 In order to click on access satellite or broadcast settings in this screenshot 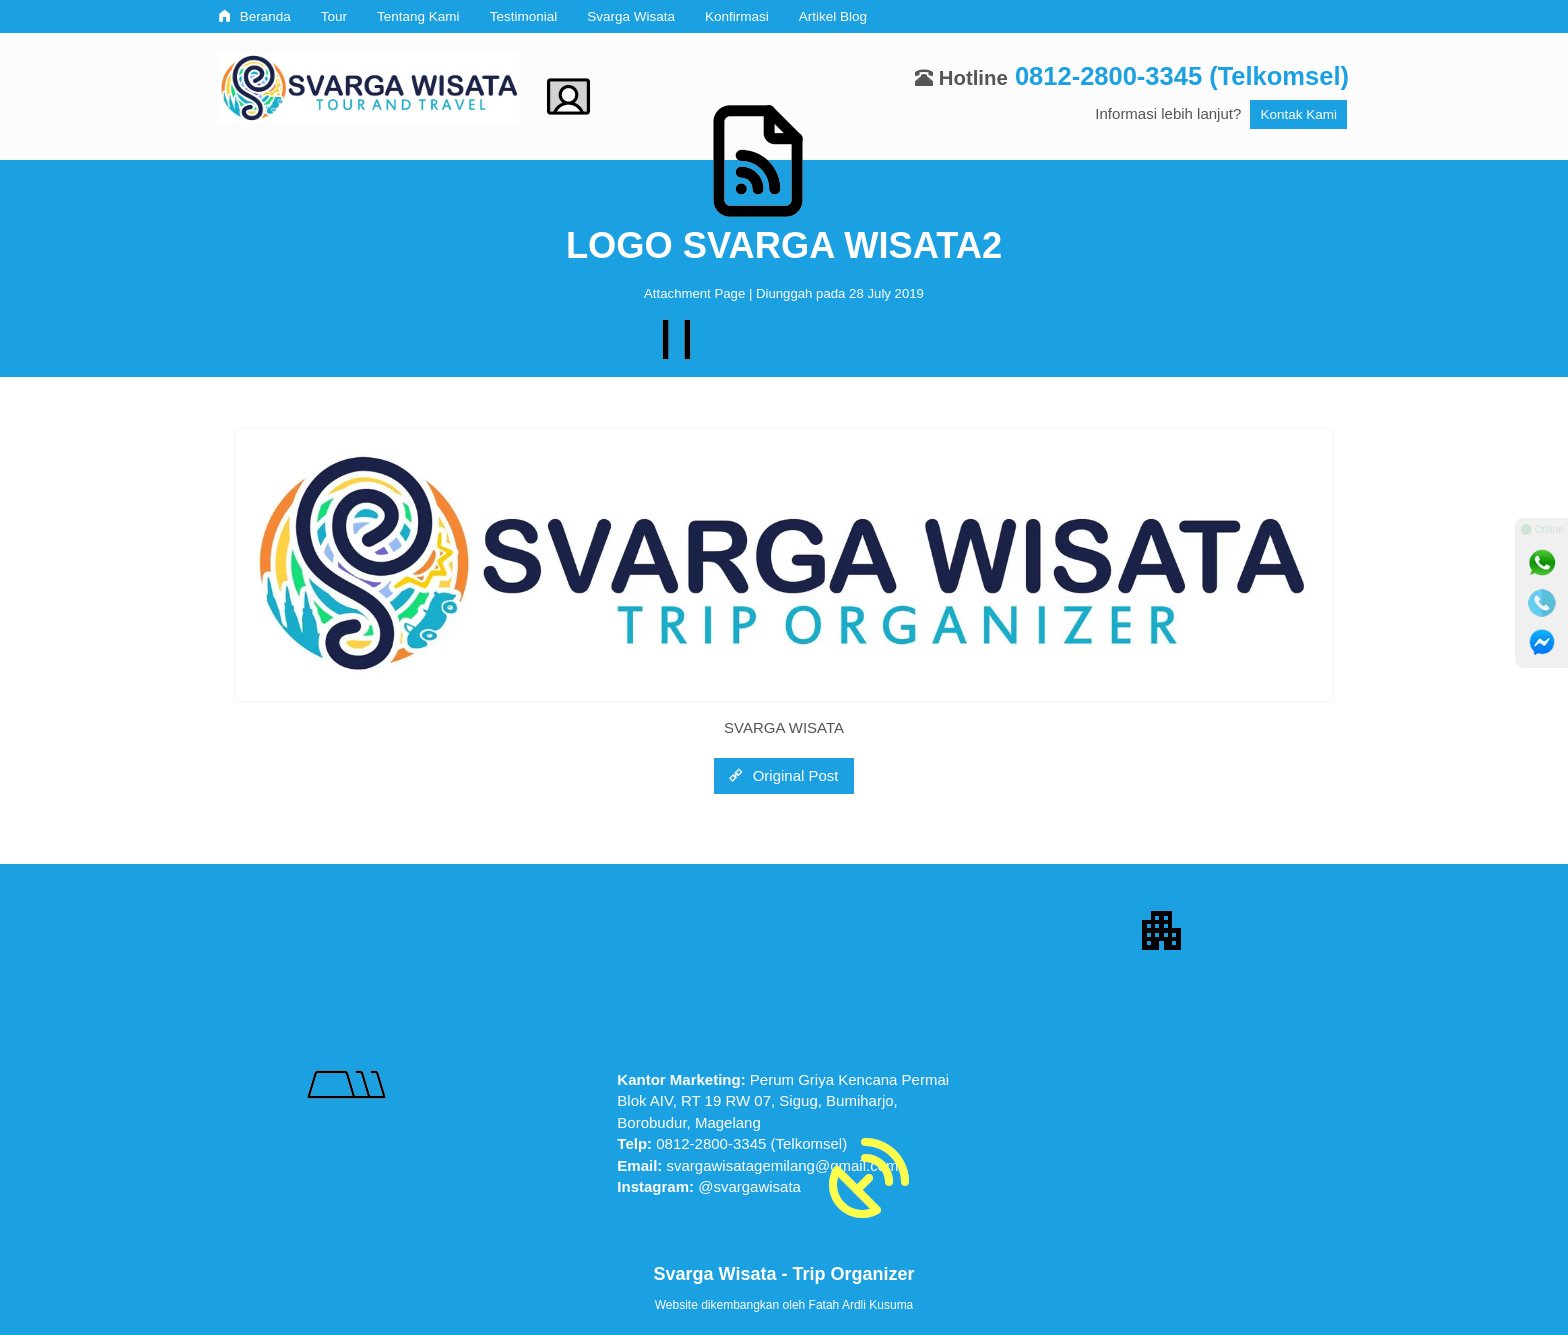, I will do `click(869, 1178)`.